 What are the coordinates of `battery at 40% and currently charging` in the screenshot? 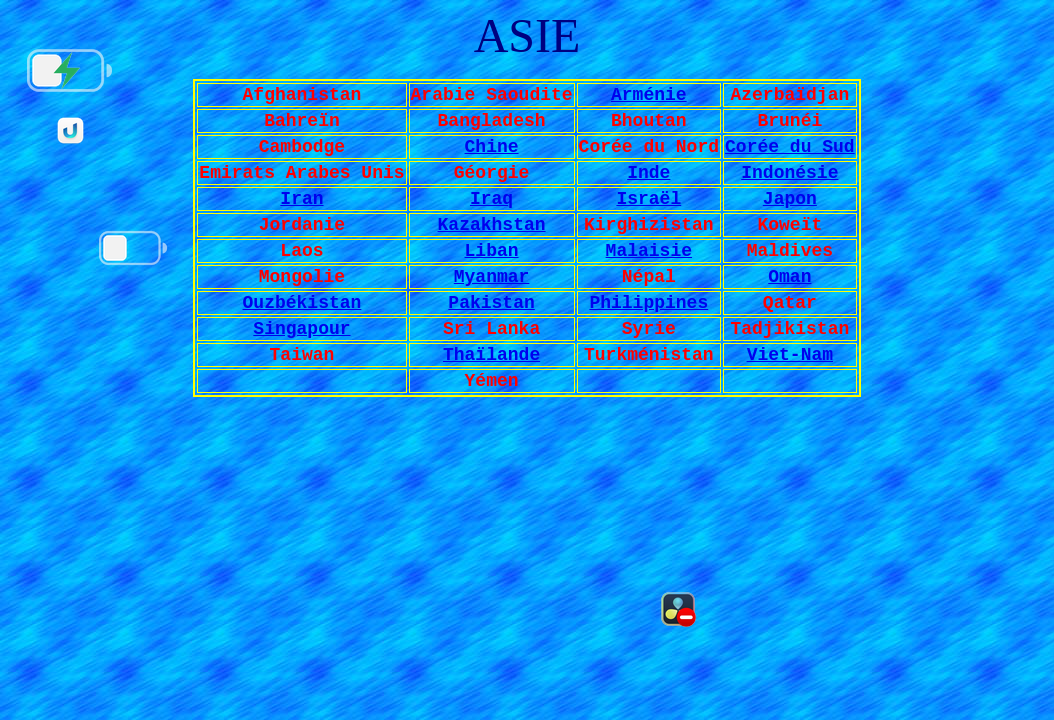 It's located at (69, 70).